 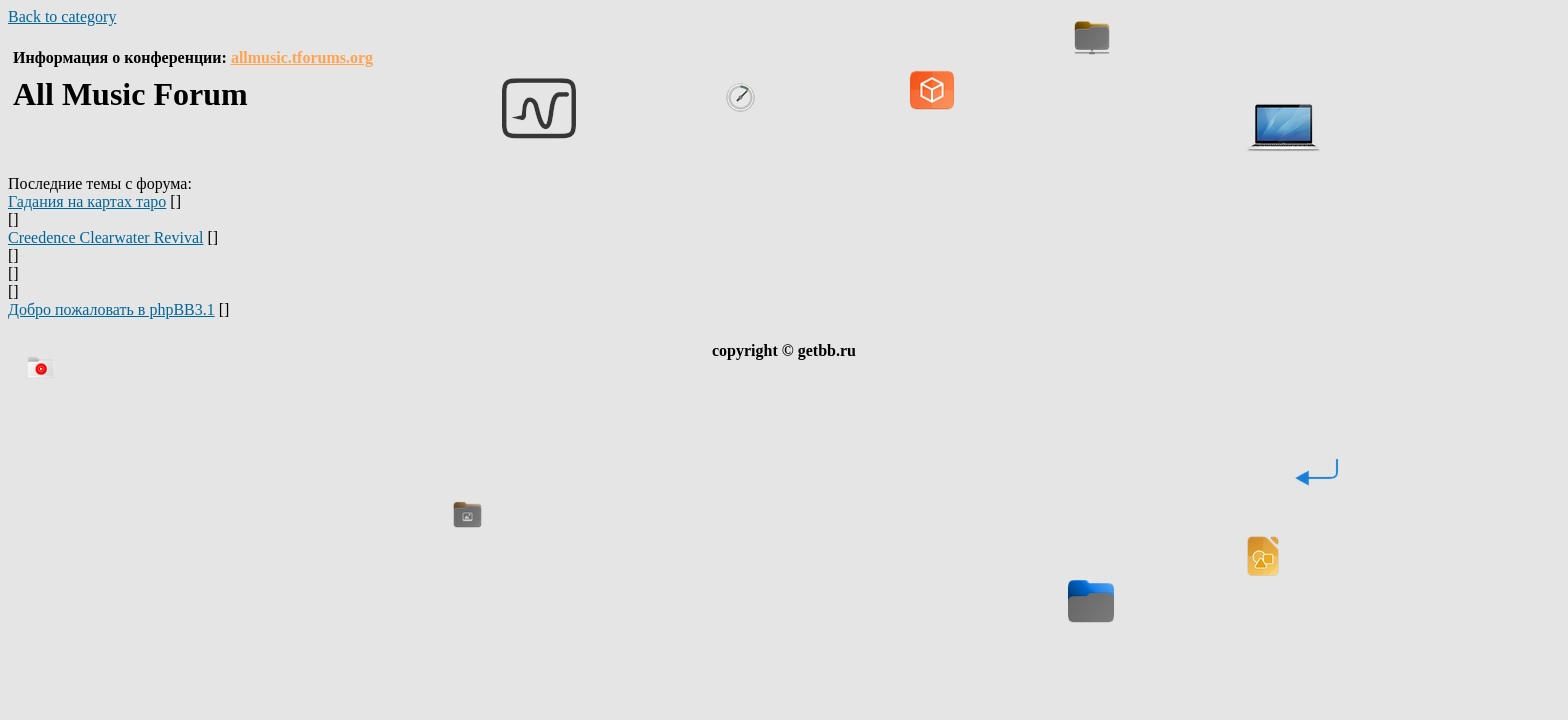 I want to click on open libreoffice draw application, so click(x=1263, y=556).